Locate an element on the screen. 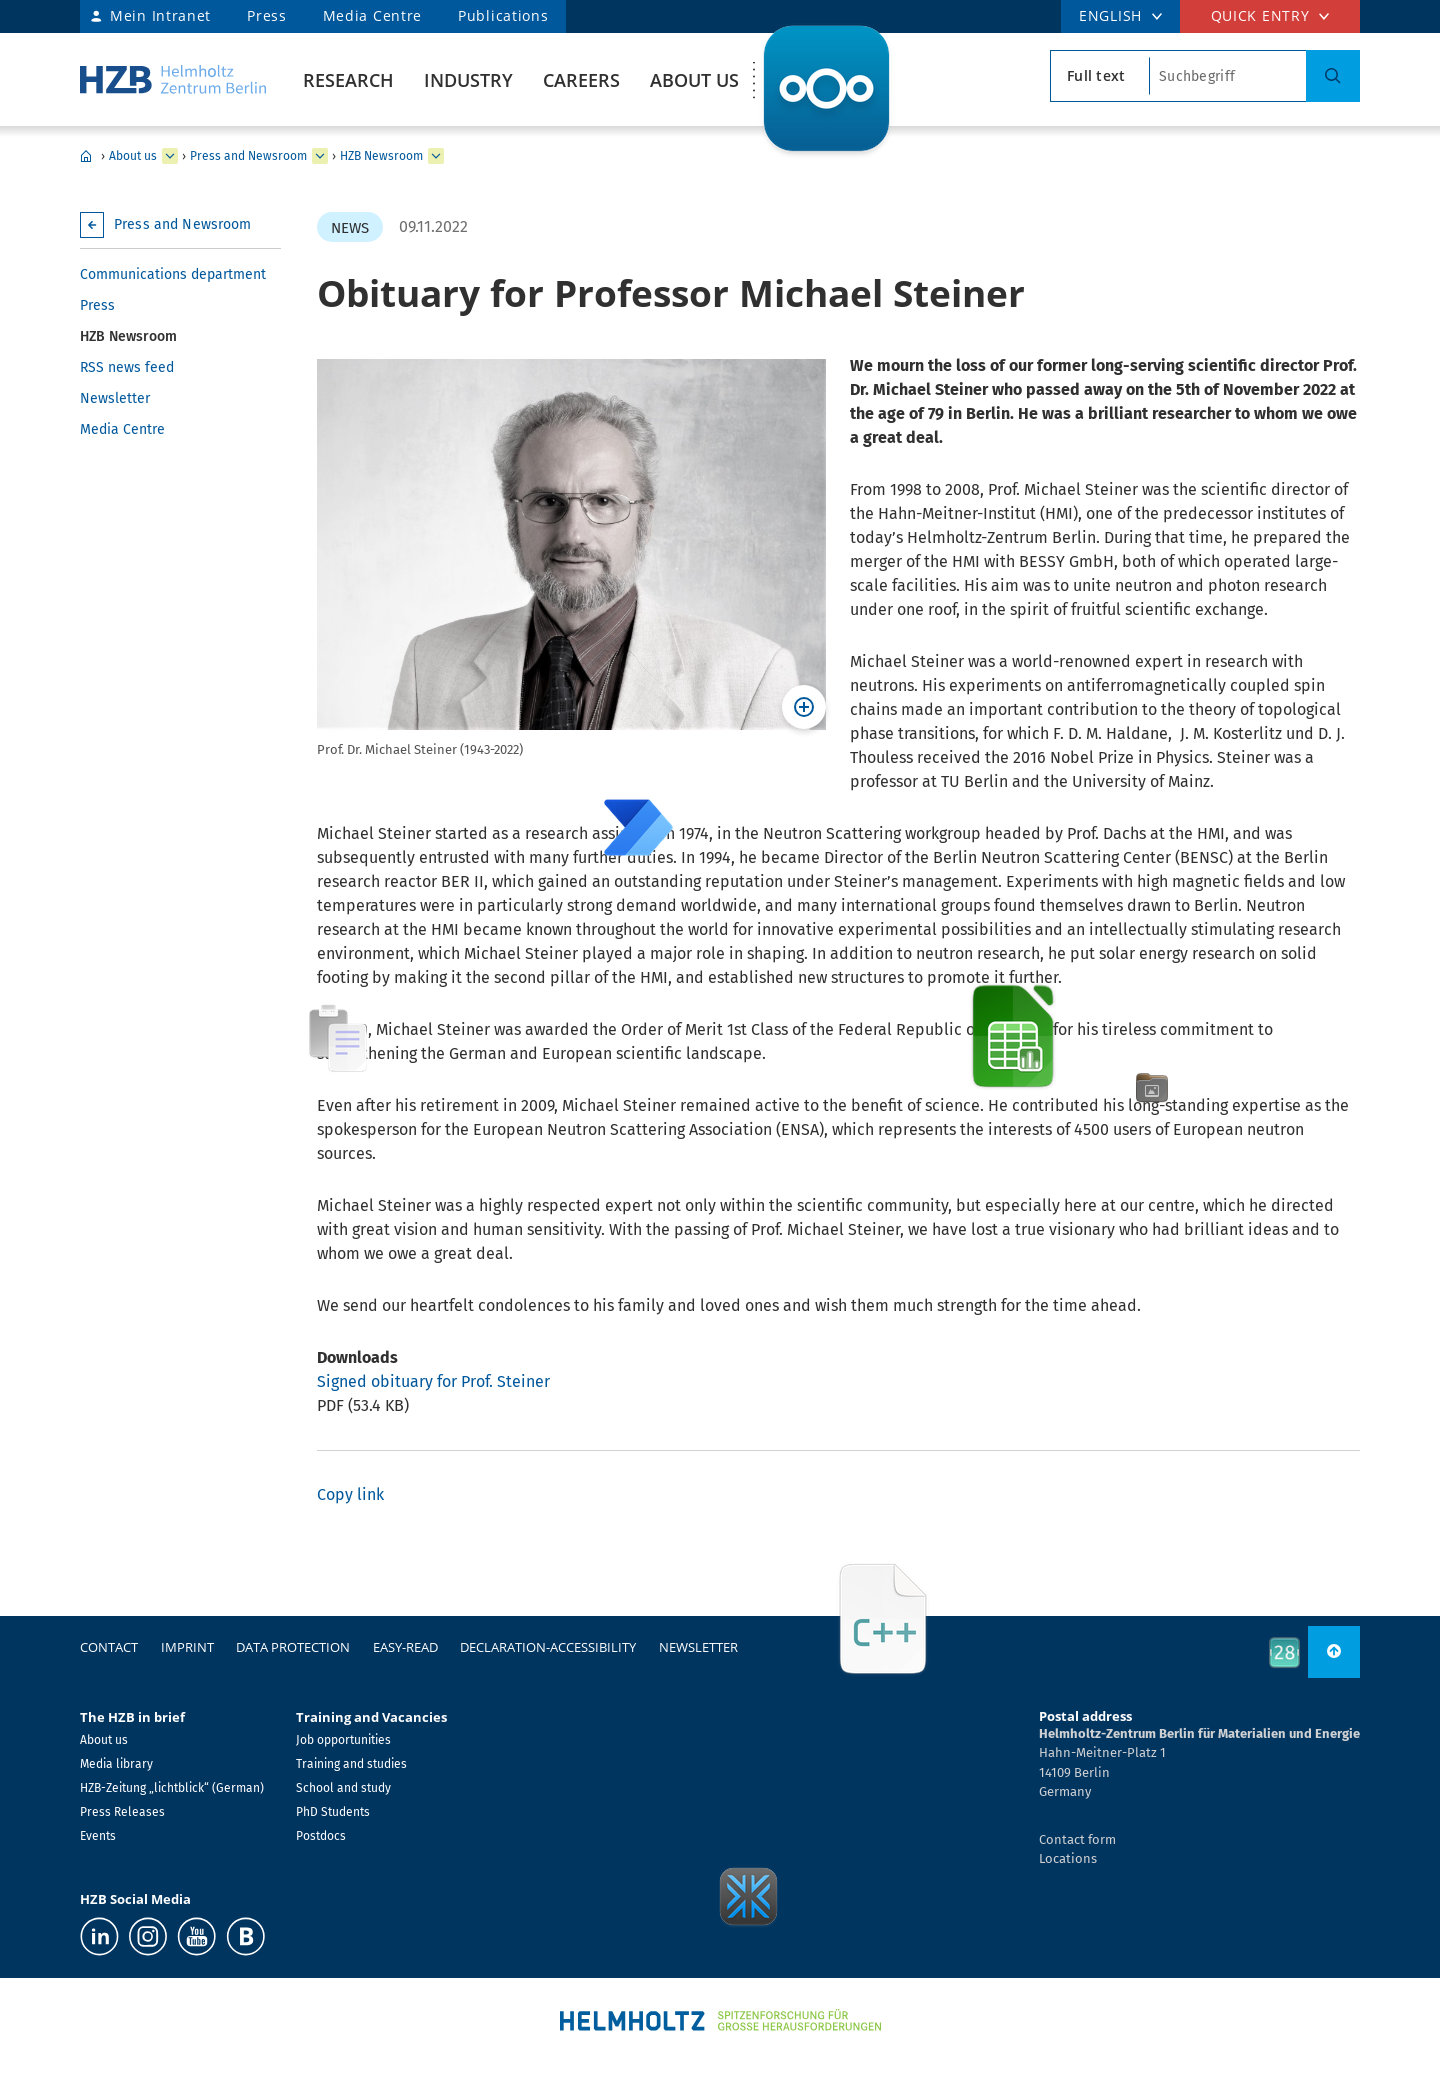 This screenshot has width=1440, height=2074. a C++ source code file is located at coordinates (883, 1619).